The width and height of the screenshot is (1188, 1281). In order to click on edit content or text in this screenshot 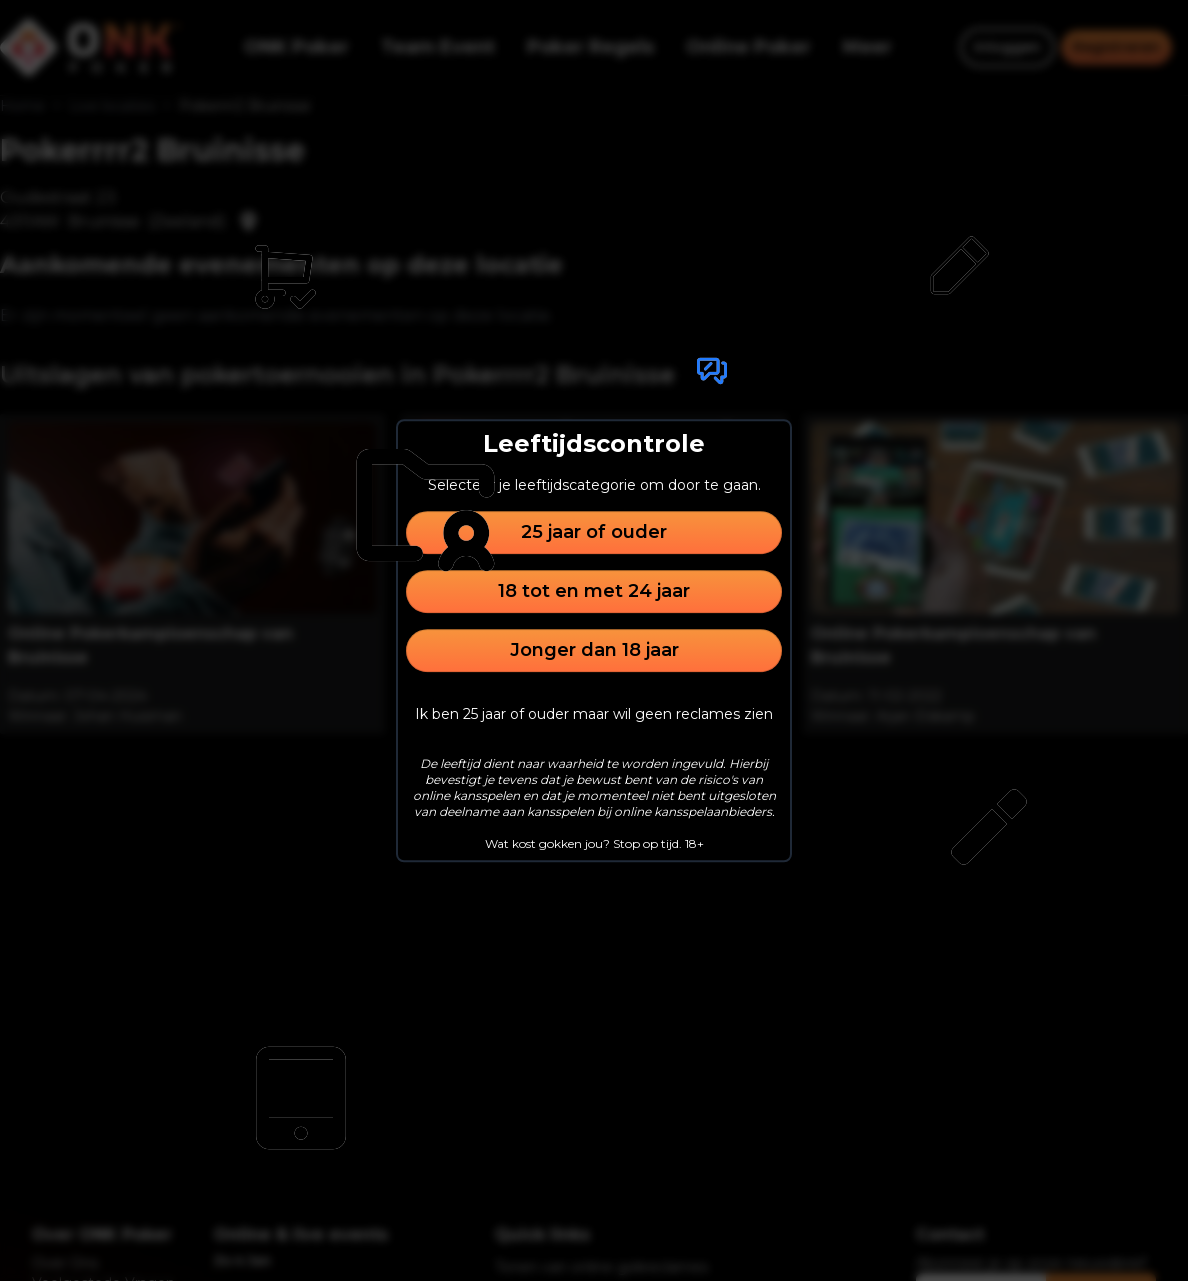, I will do `click(958, 266)`.